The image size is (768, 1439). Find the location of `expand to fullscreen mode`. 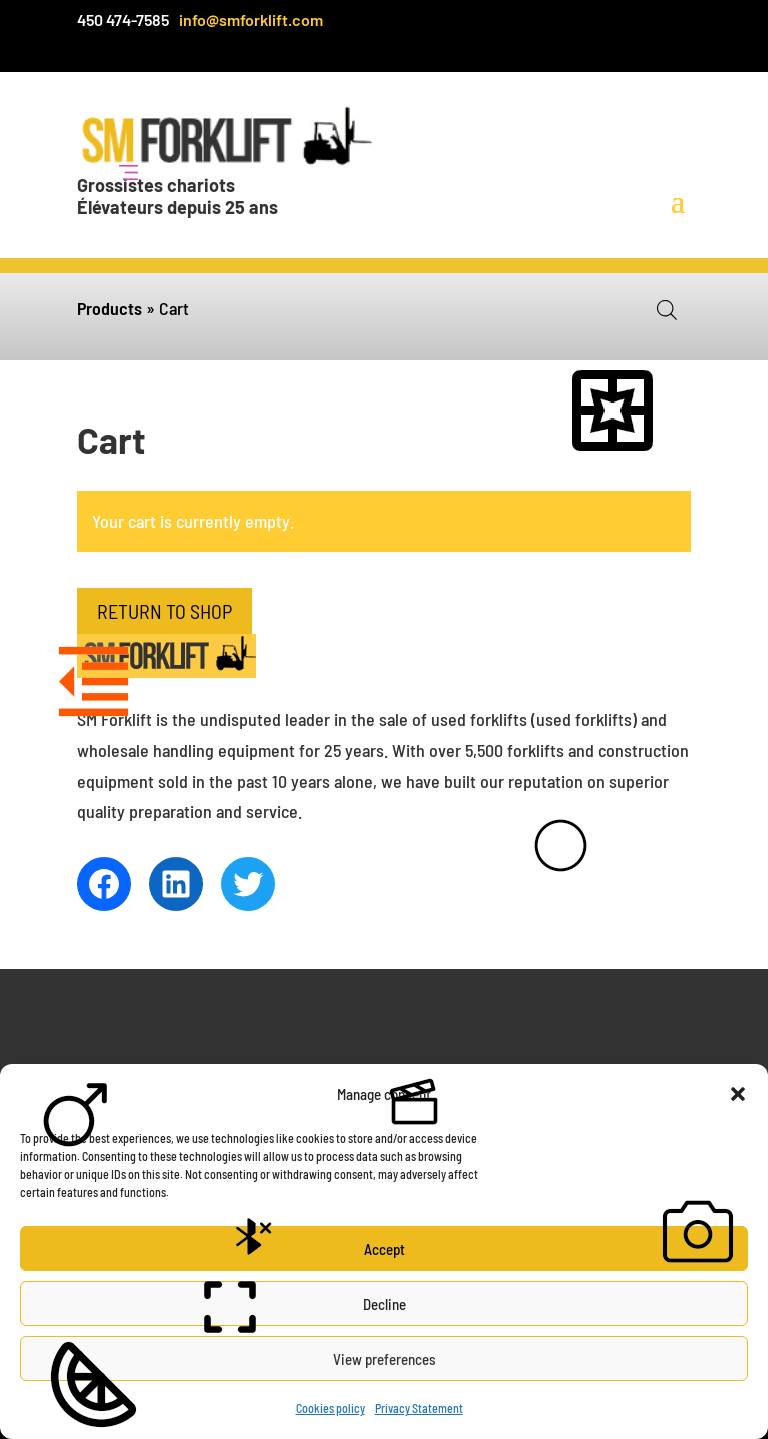

expand to fullscreen mode is located at coordinates (230, 1307).